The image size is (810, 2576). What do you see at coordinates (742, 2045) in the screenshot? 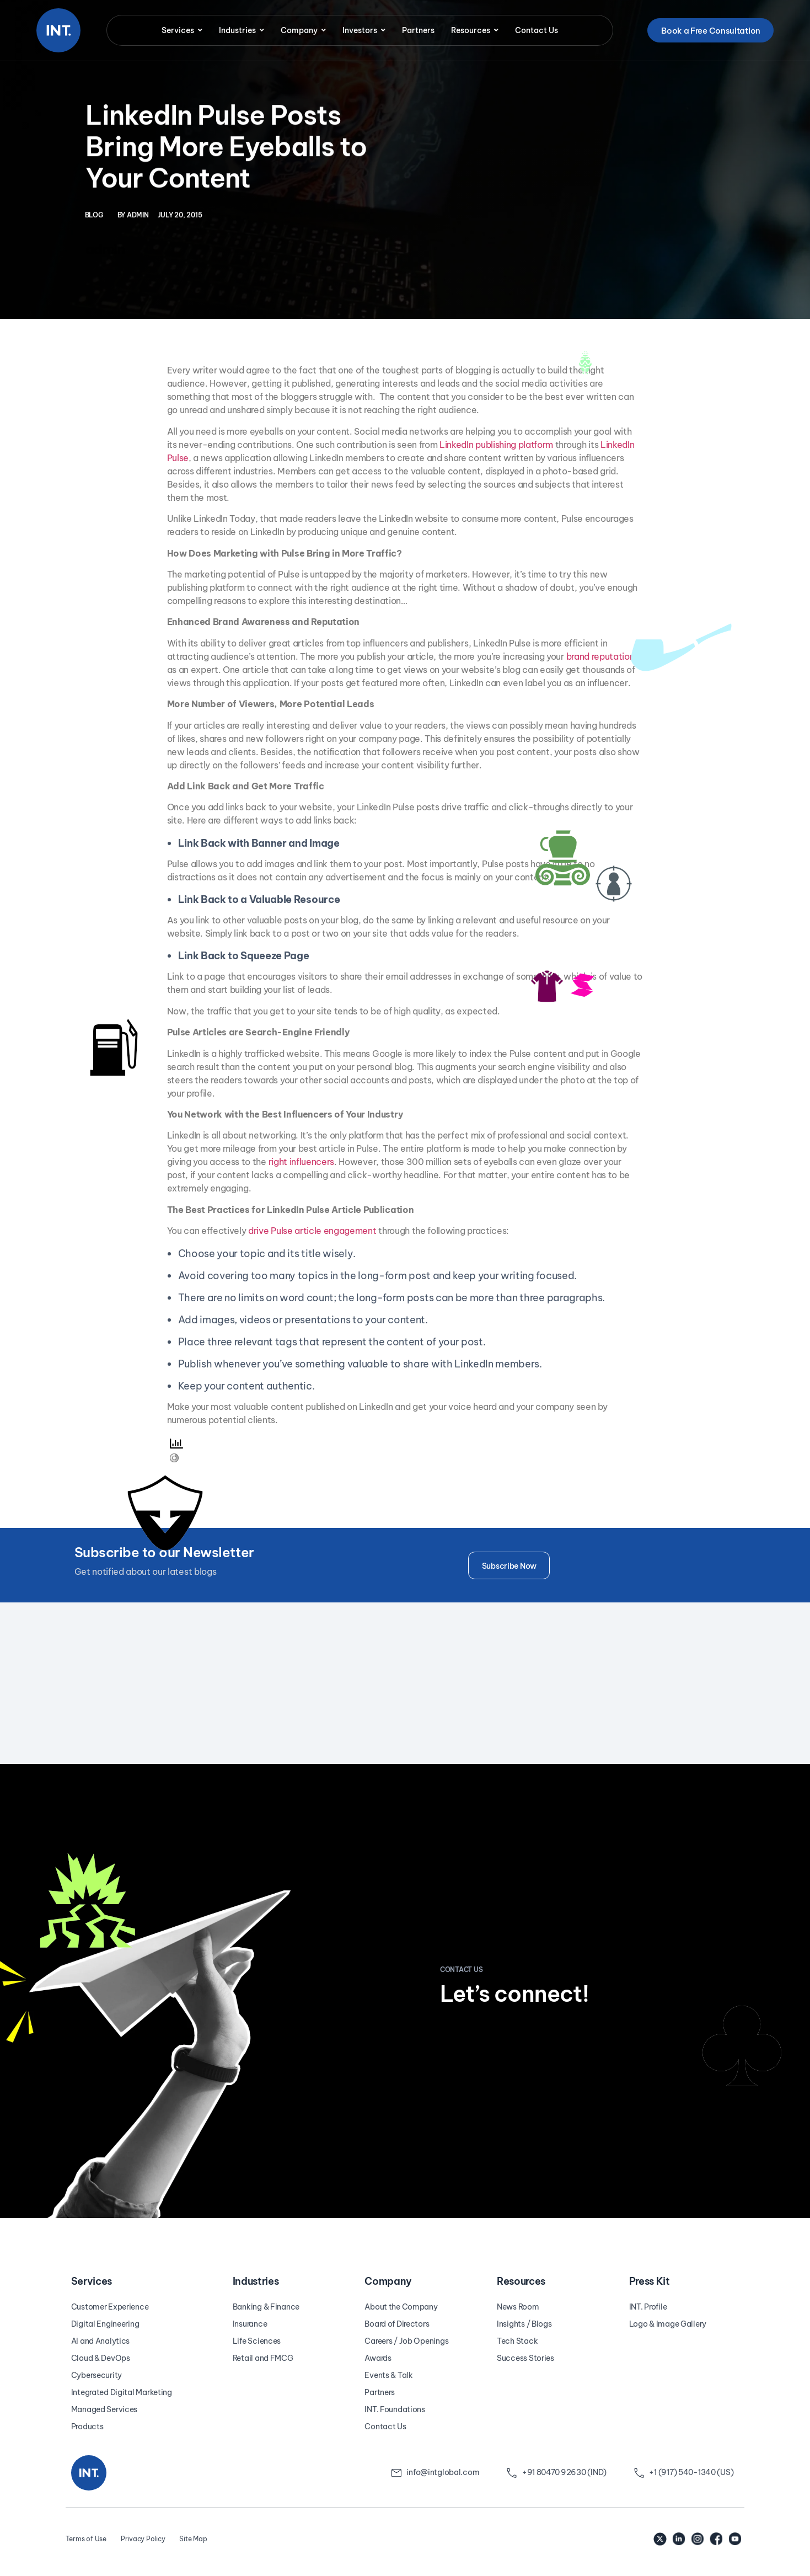
I see `select clubs suit in a card game` at bounding box center [742, 2045].